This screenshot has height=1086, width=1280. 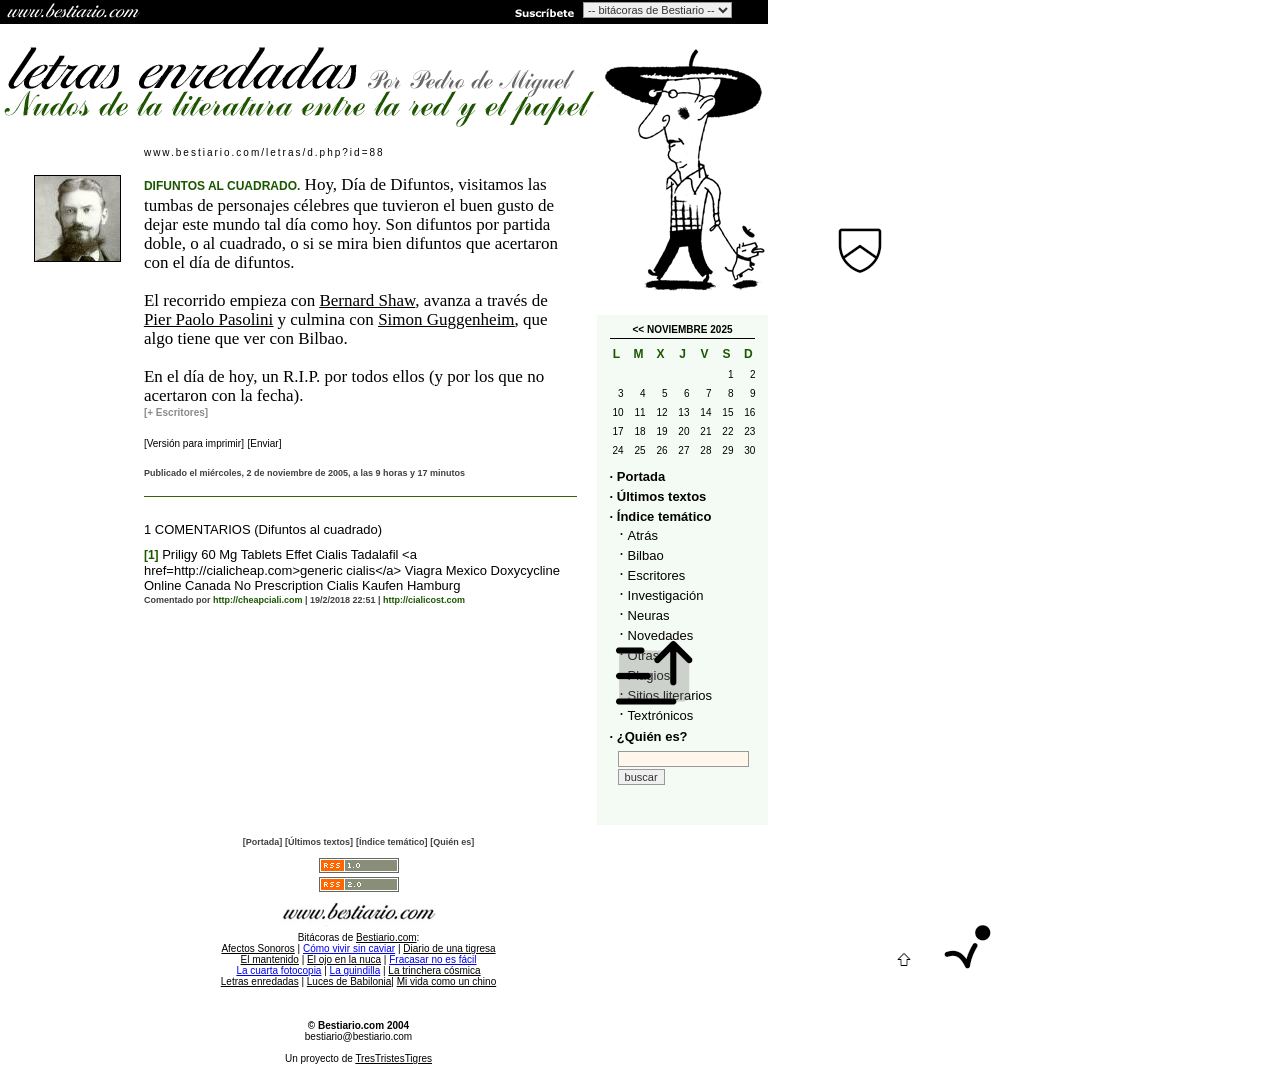 I want to click on indicates a bounce or rebound animation to the right, so click(x=967, y=945).